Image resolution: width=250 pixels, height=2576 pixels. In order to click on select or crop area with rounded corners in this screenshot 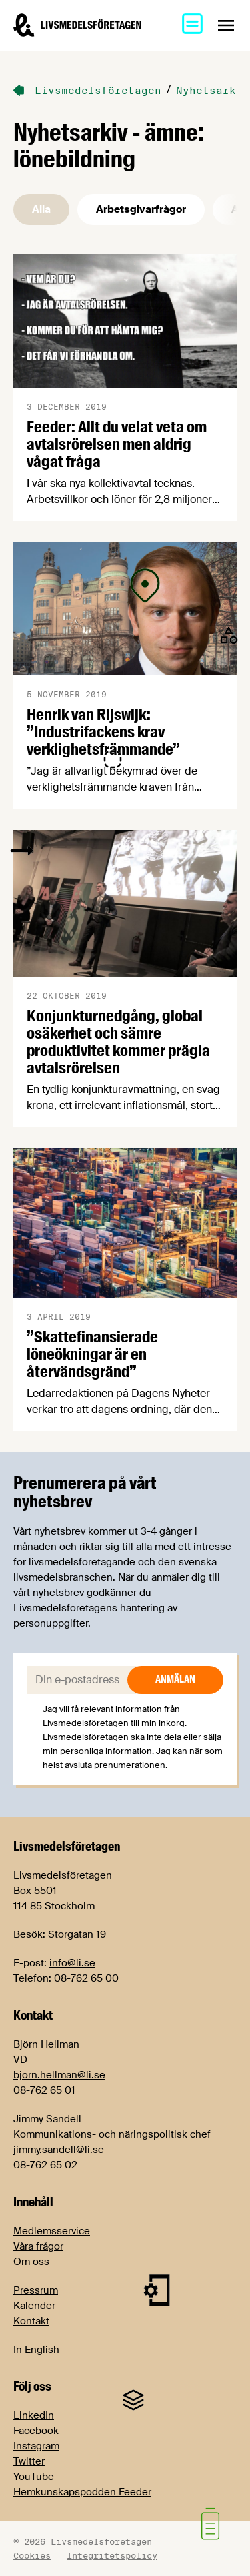, I will do `click(113, 759)`.